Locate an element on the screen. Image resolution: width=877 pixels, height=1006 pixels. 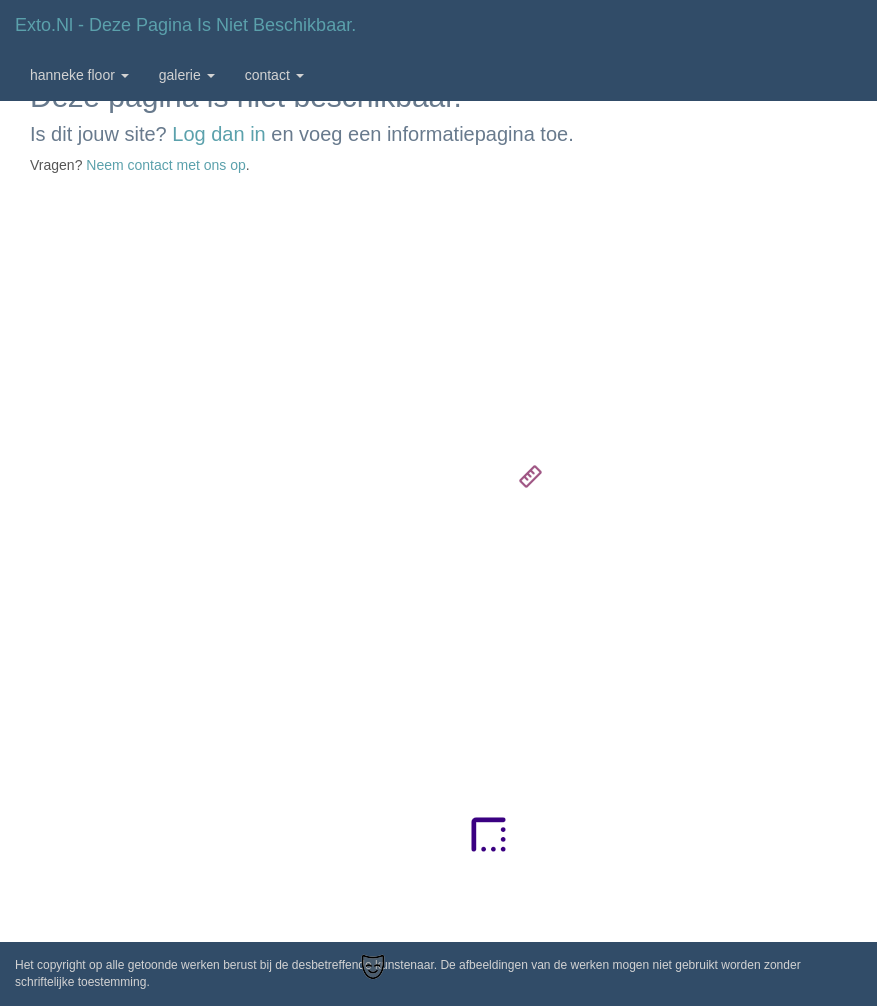
theater or entertainment category is located at coordinates (373, 966).